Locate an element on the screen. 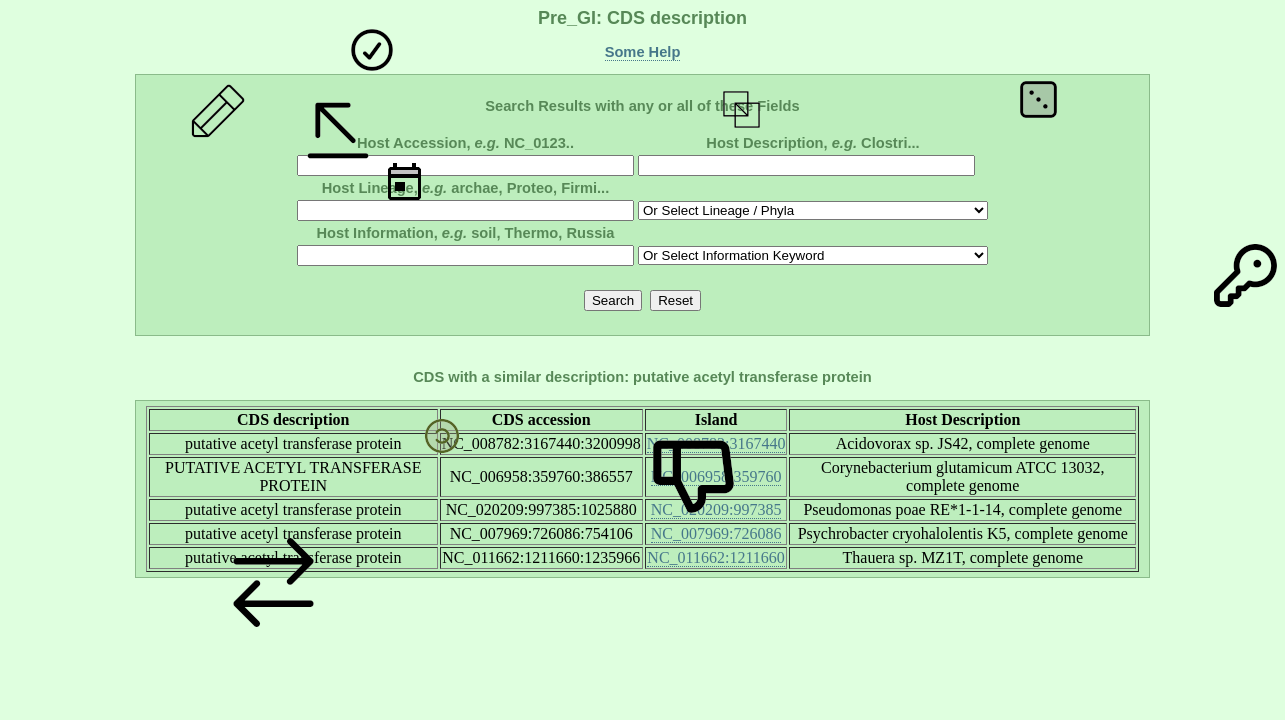  roll dice or generate random number is located at coordinates (1038, 99).